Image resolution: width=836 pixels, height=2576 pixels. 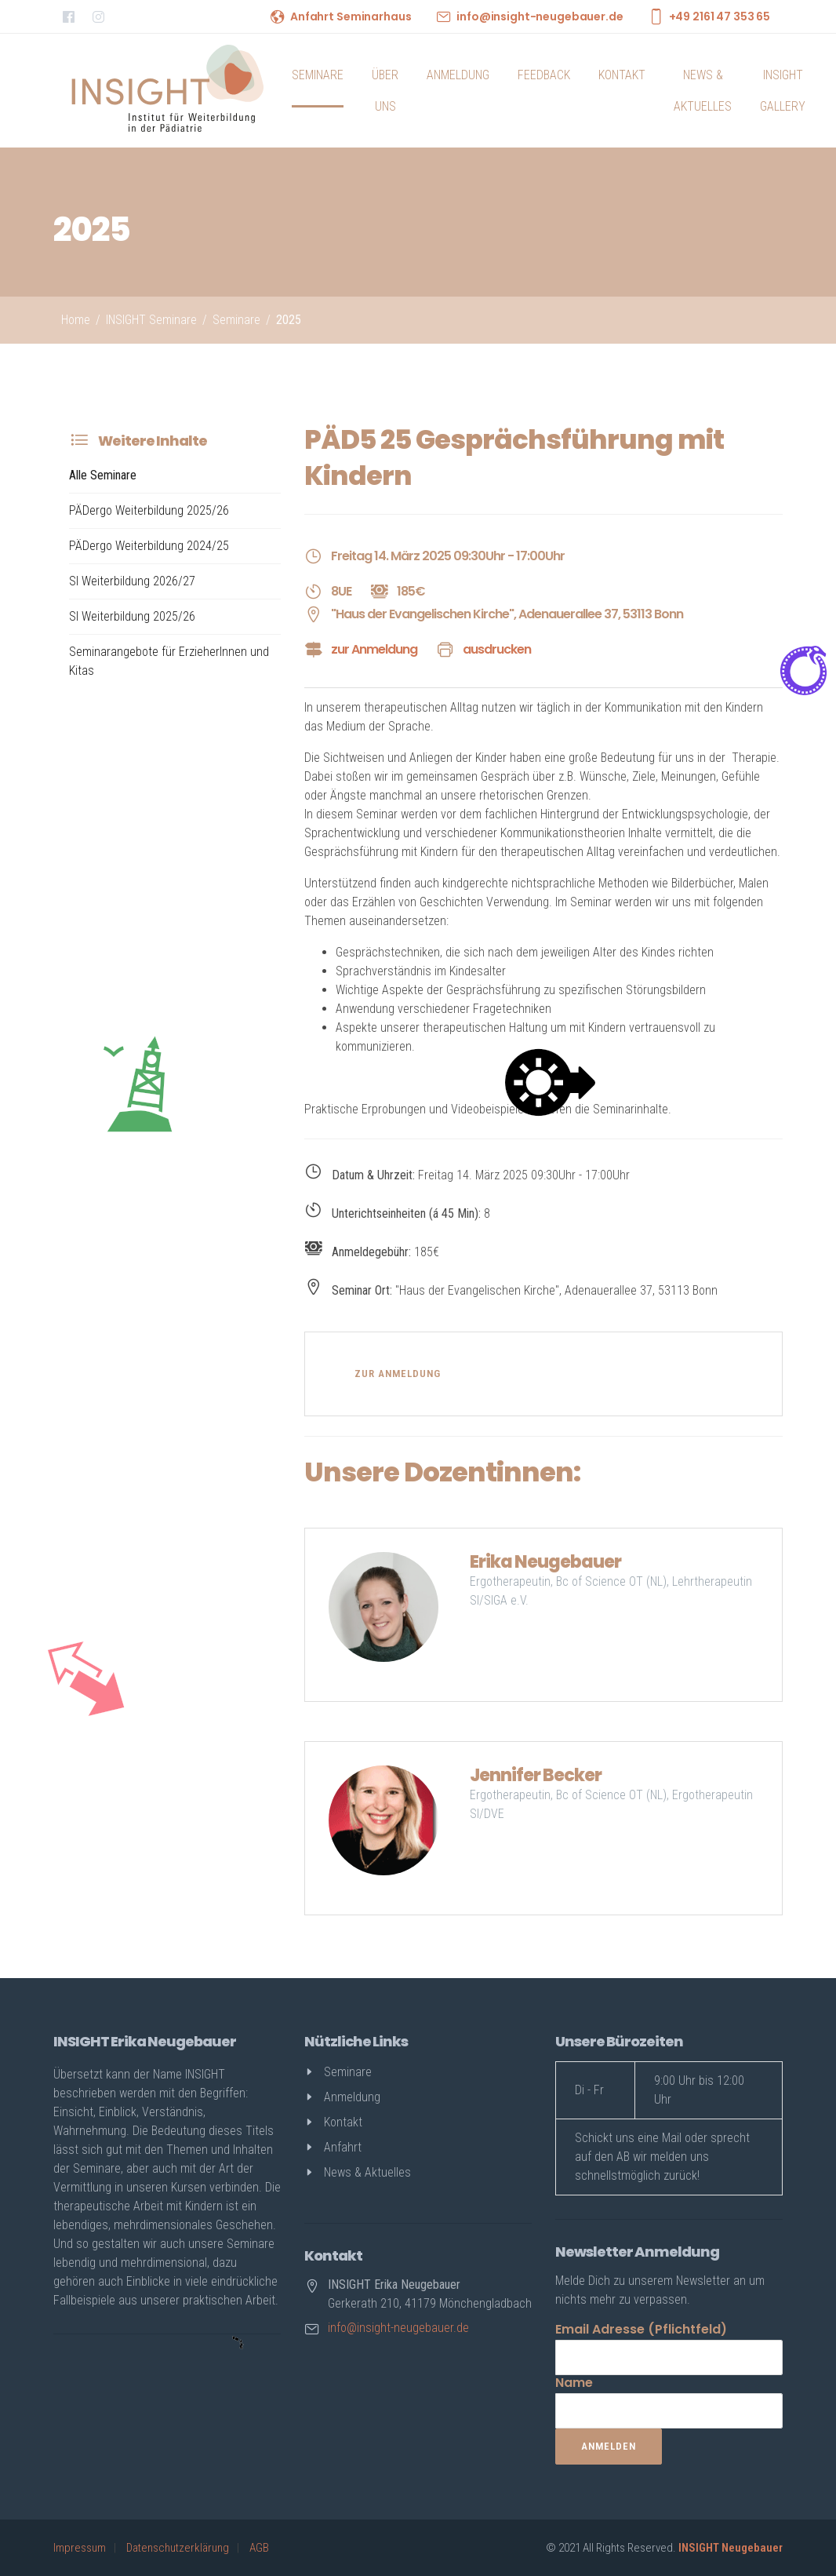 What do you see at coordinates (803, 670) in the screenshot?
I see `indicates infinite loop or cyclical process` at bounding box center [803, 670].